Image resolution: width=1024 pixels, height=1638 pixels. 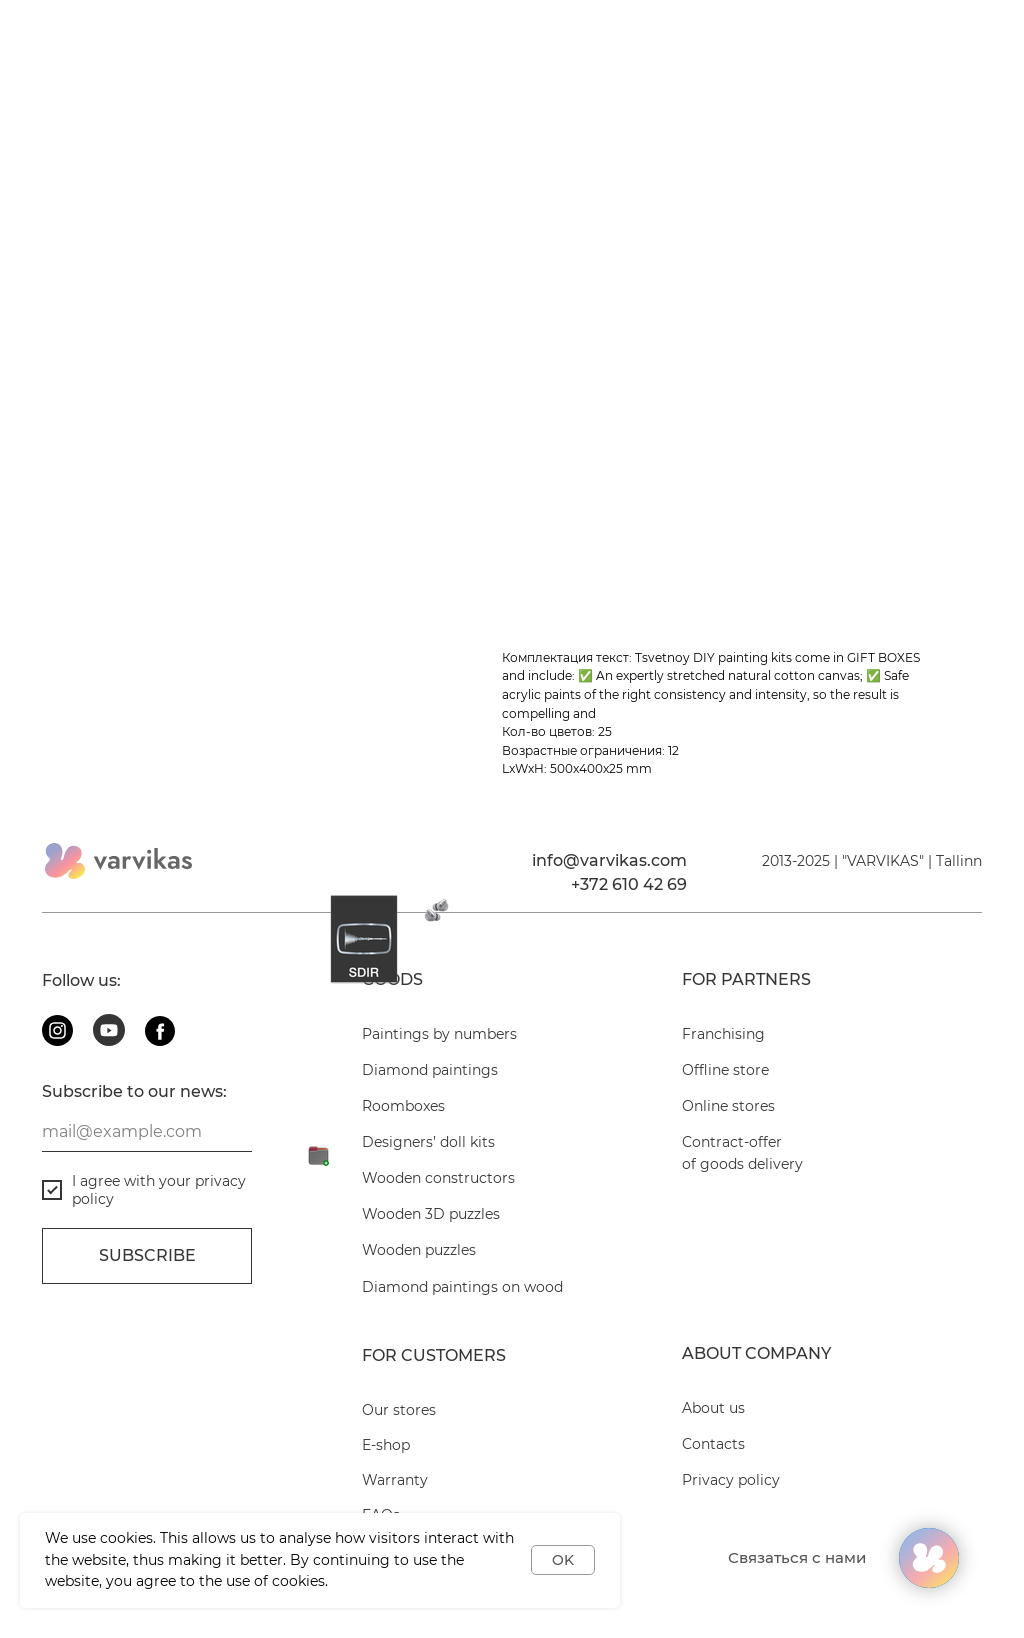 I want to click on apply impulse response reverb effect in GarageBand, so click(x=364, y=941).